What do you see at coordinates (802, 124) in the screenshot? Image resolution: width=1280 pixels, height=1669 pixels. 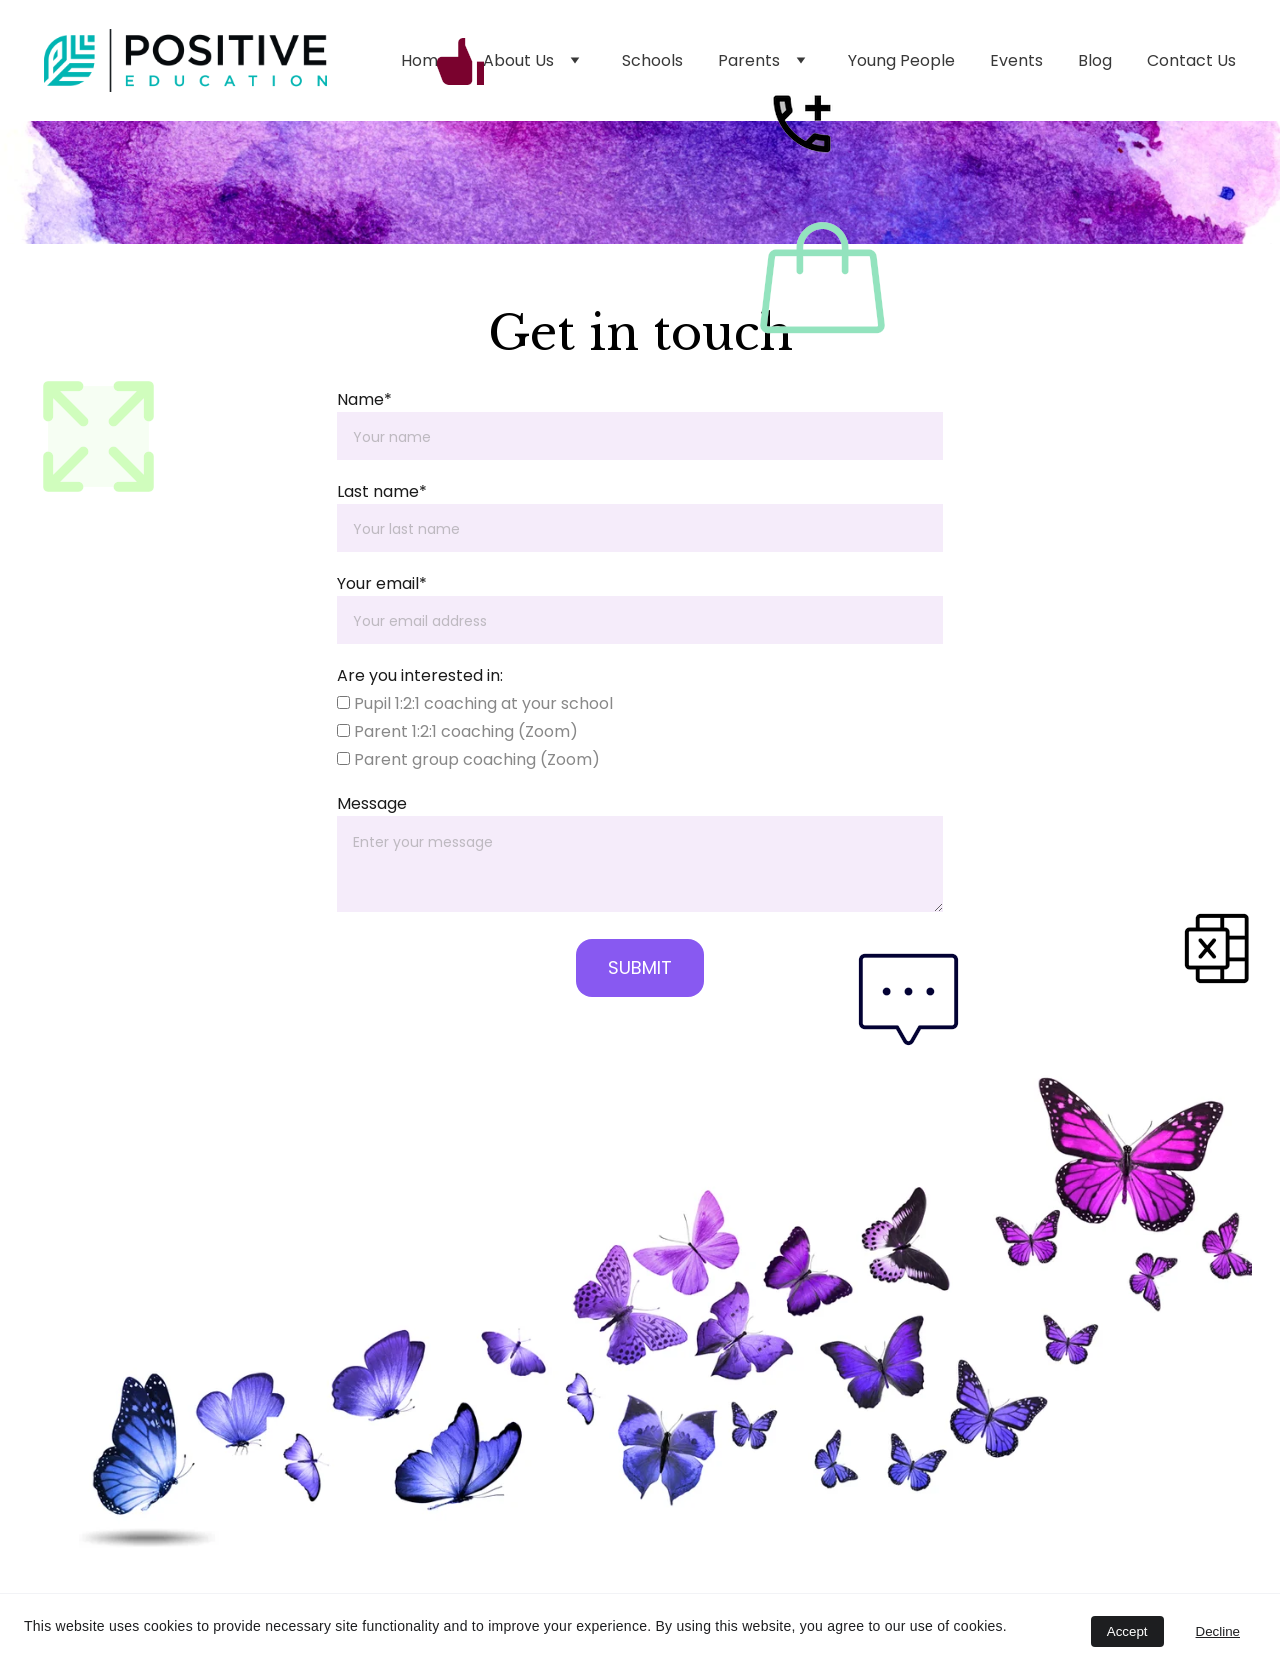 I see `add a new contact to your phone` at bounding box center [802, 124].